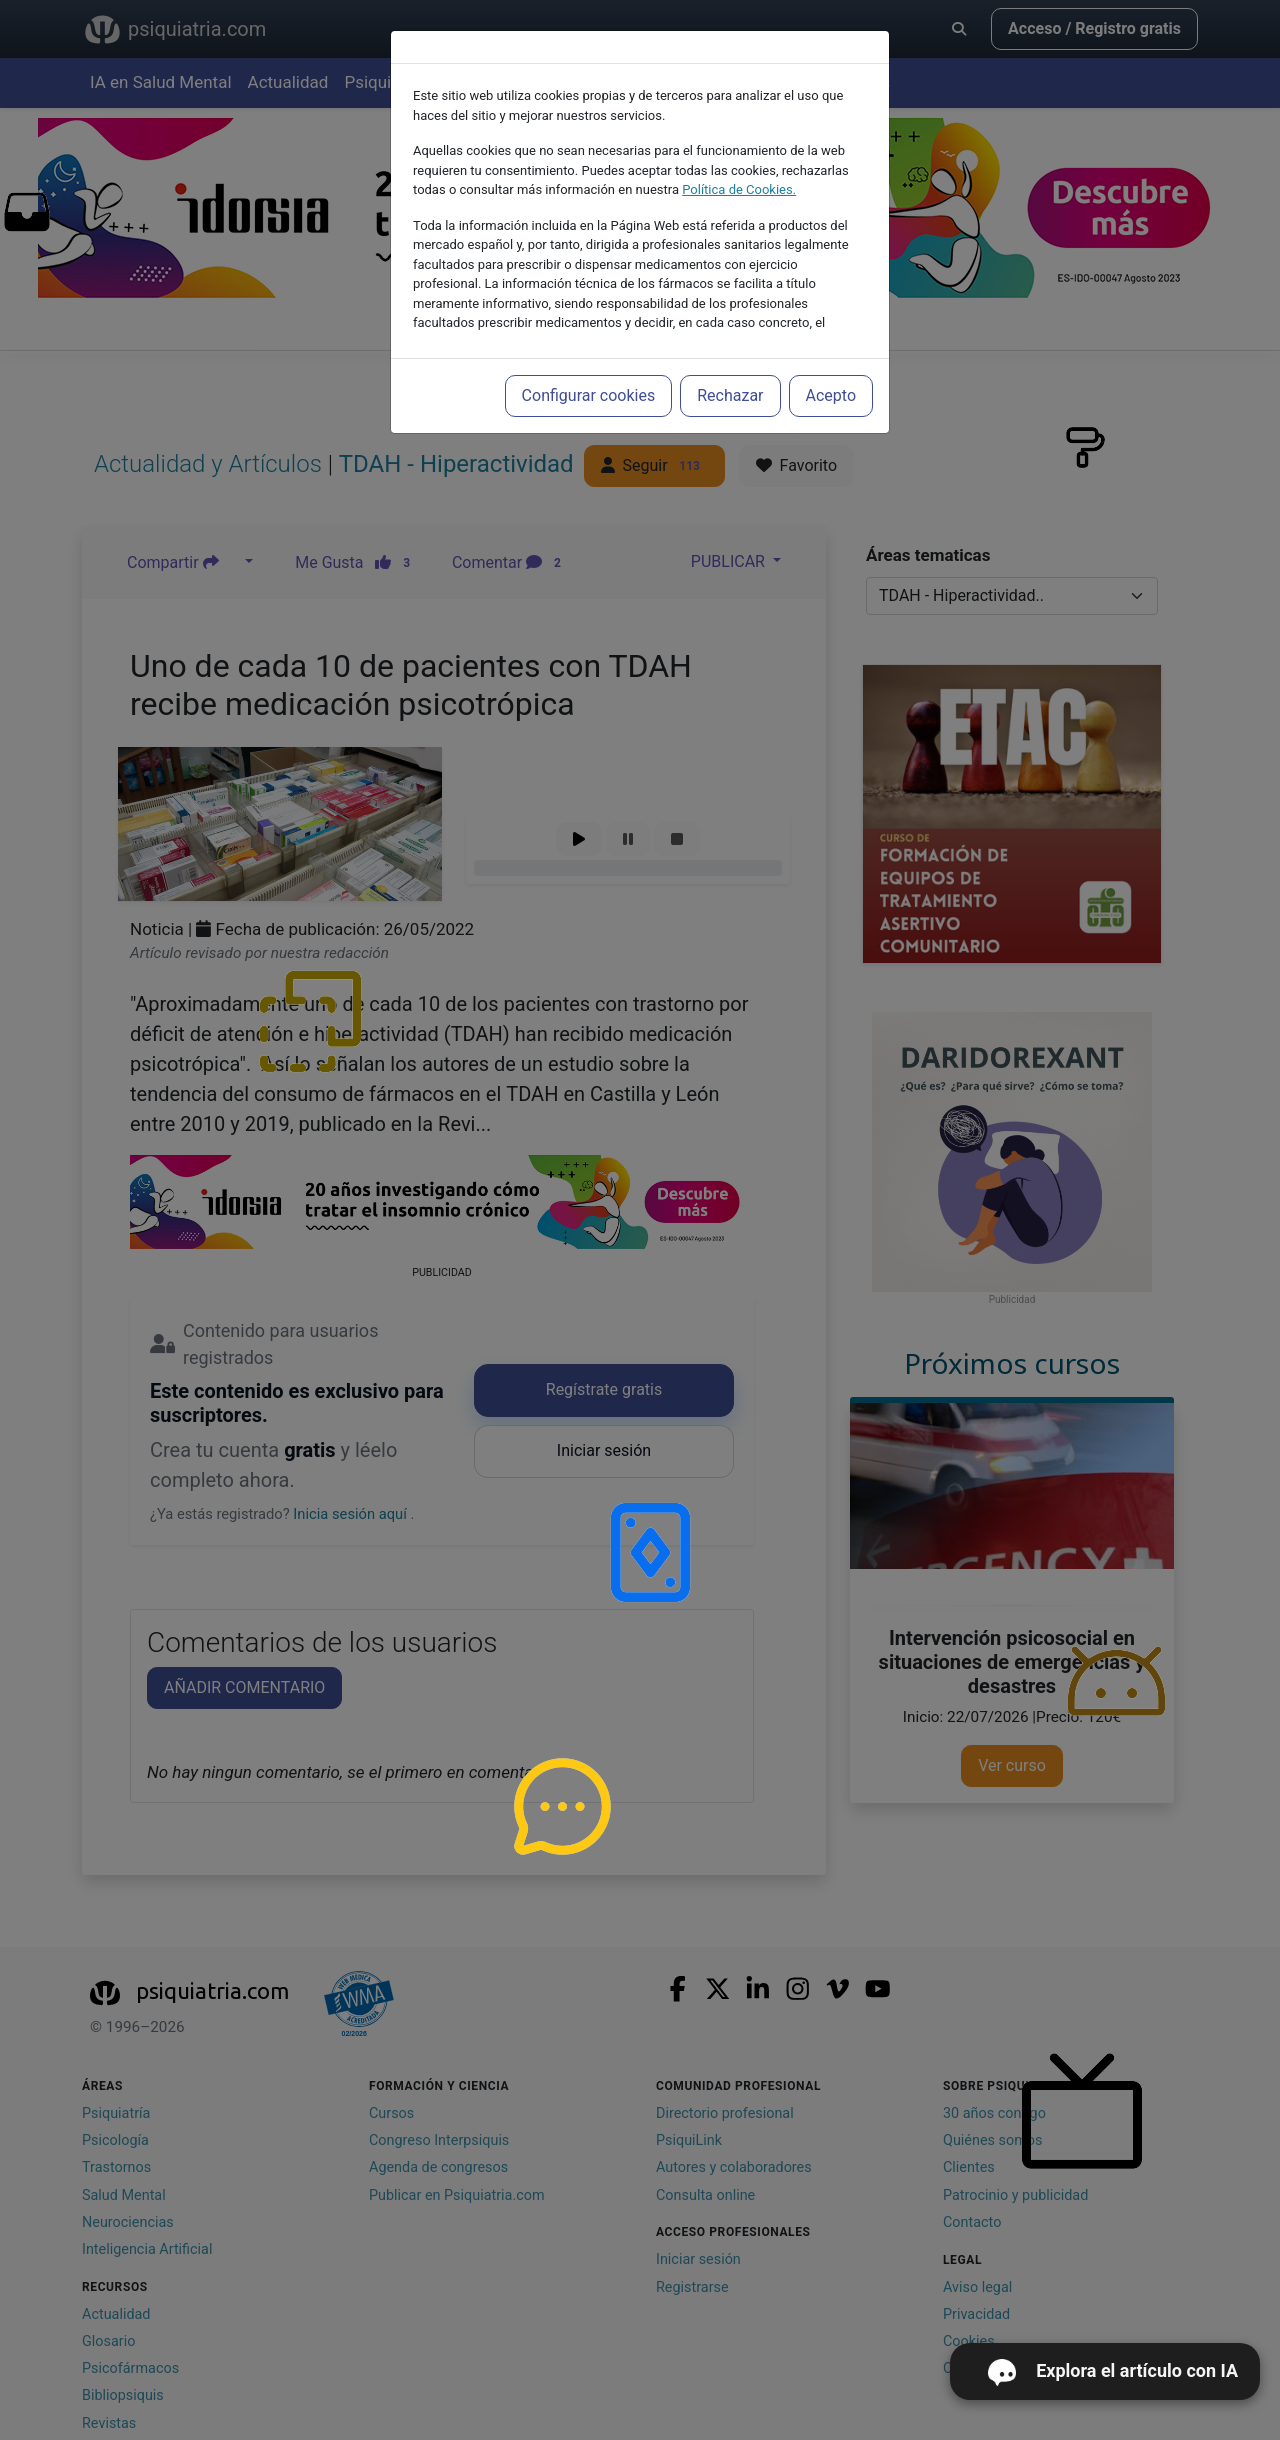 The height and width of the screenshot is (2440, 1280). What do you see at coordinates (1082, 447) in the screenshot?
I see `access painting or drawing tools` at bounding box center [1082, 447].